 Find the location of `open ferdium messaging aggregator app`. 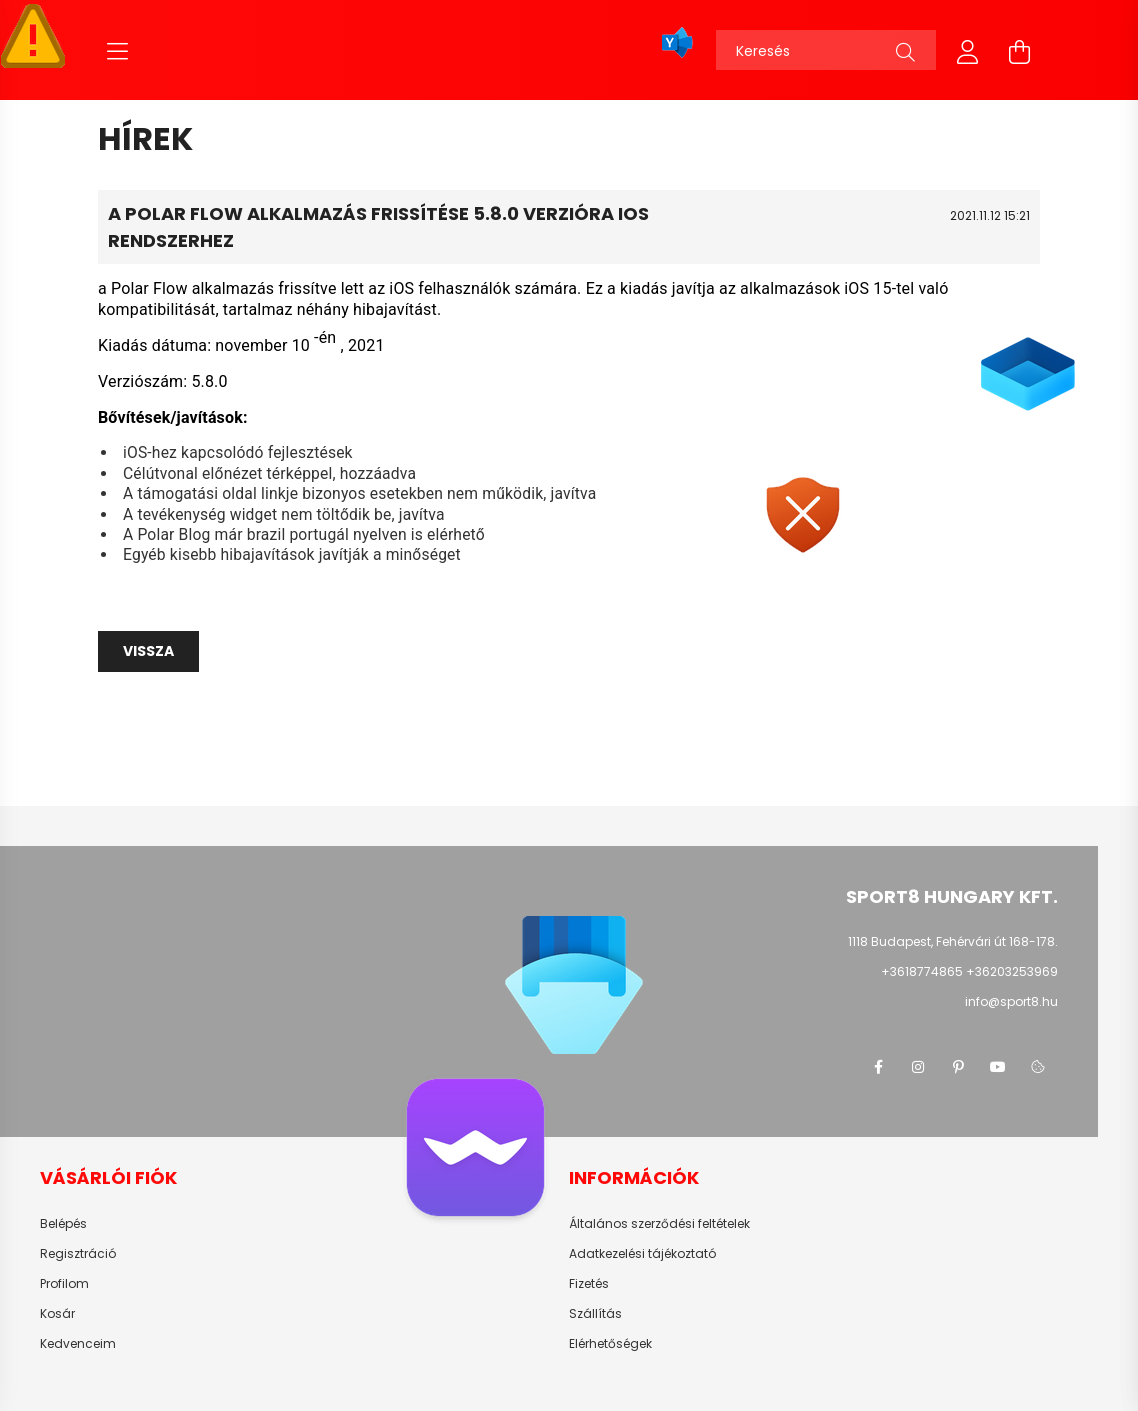

open ferdium messaging aggregator app is located at coordinates (475, 1147).